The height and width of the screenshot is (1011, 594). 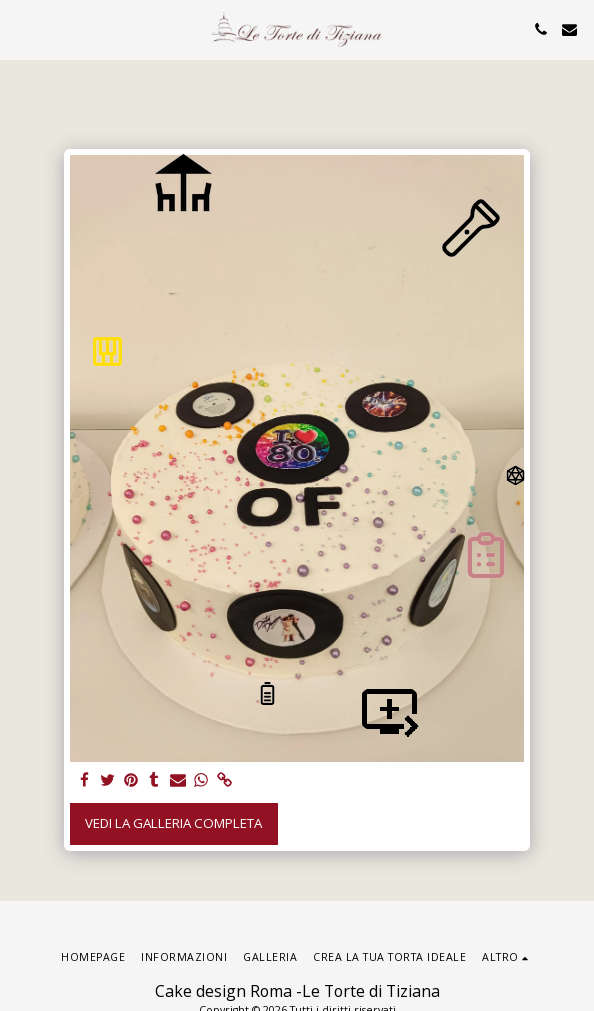 I want to click on add to play next in queue, so click(x=389, y=711).